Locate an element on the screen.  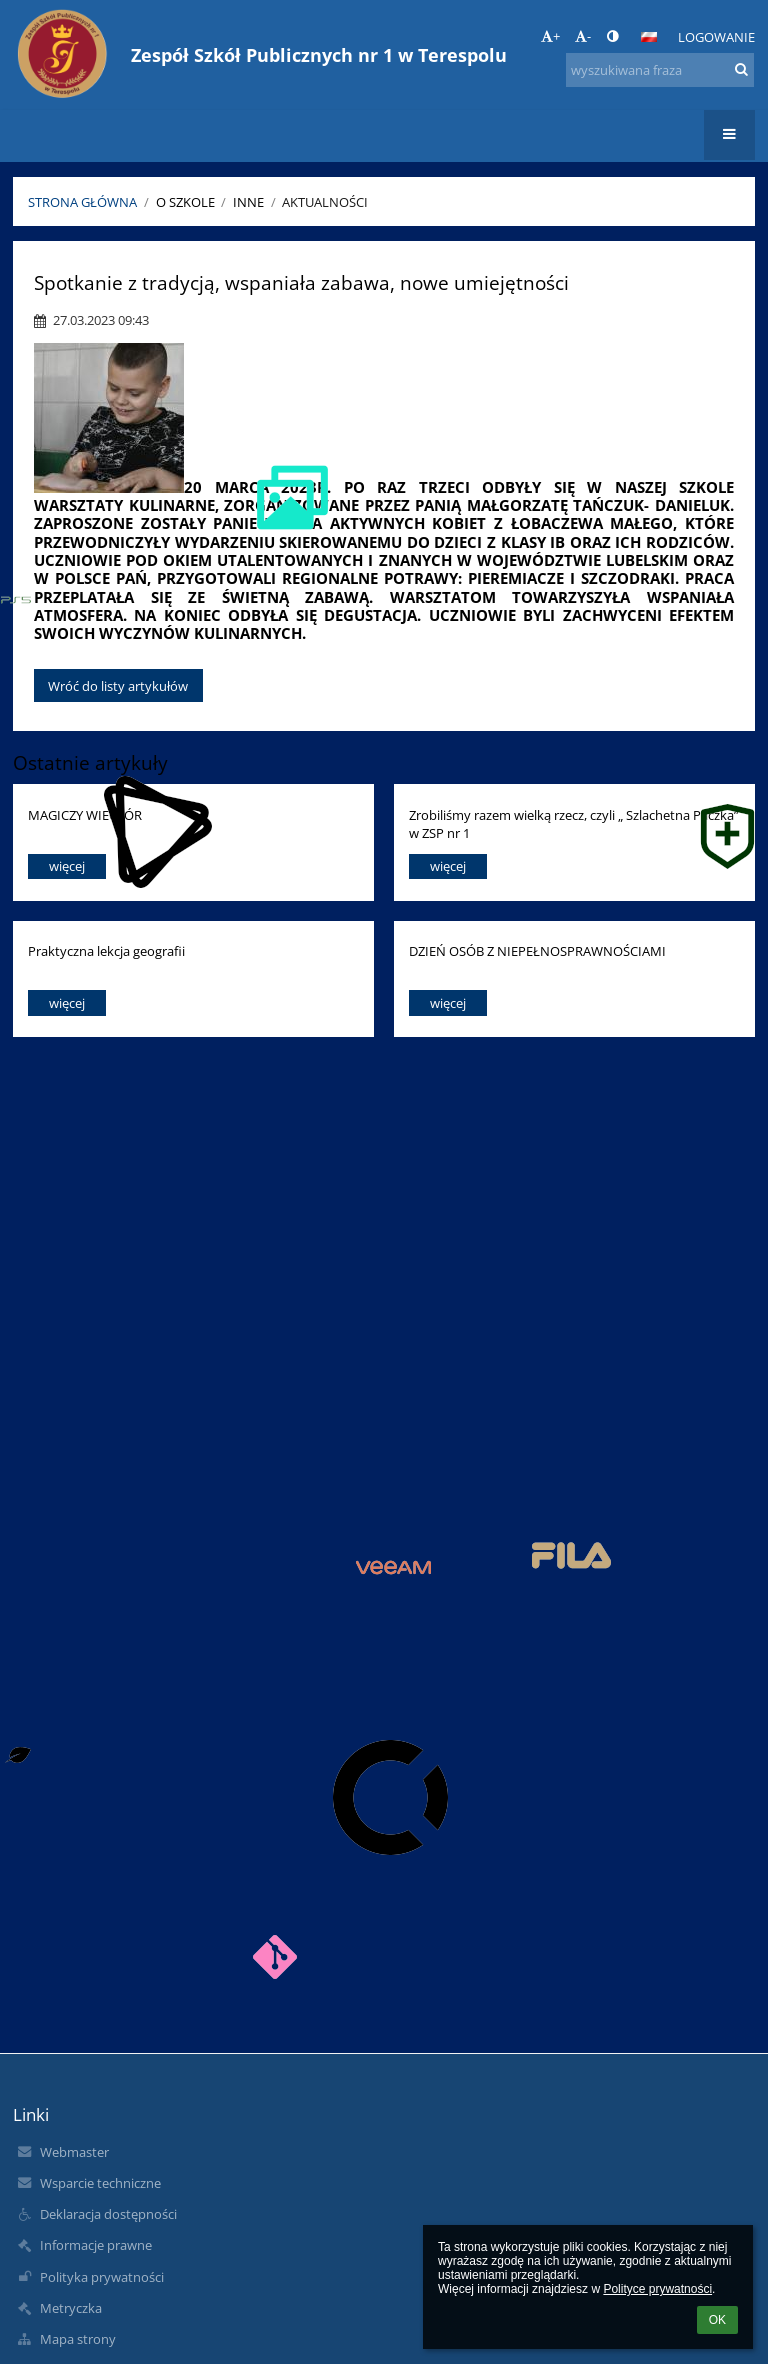
open CiviCRM application is located at coordinates (158, 832).